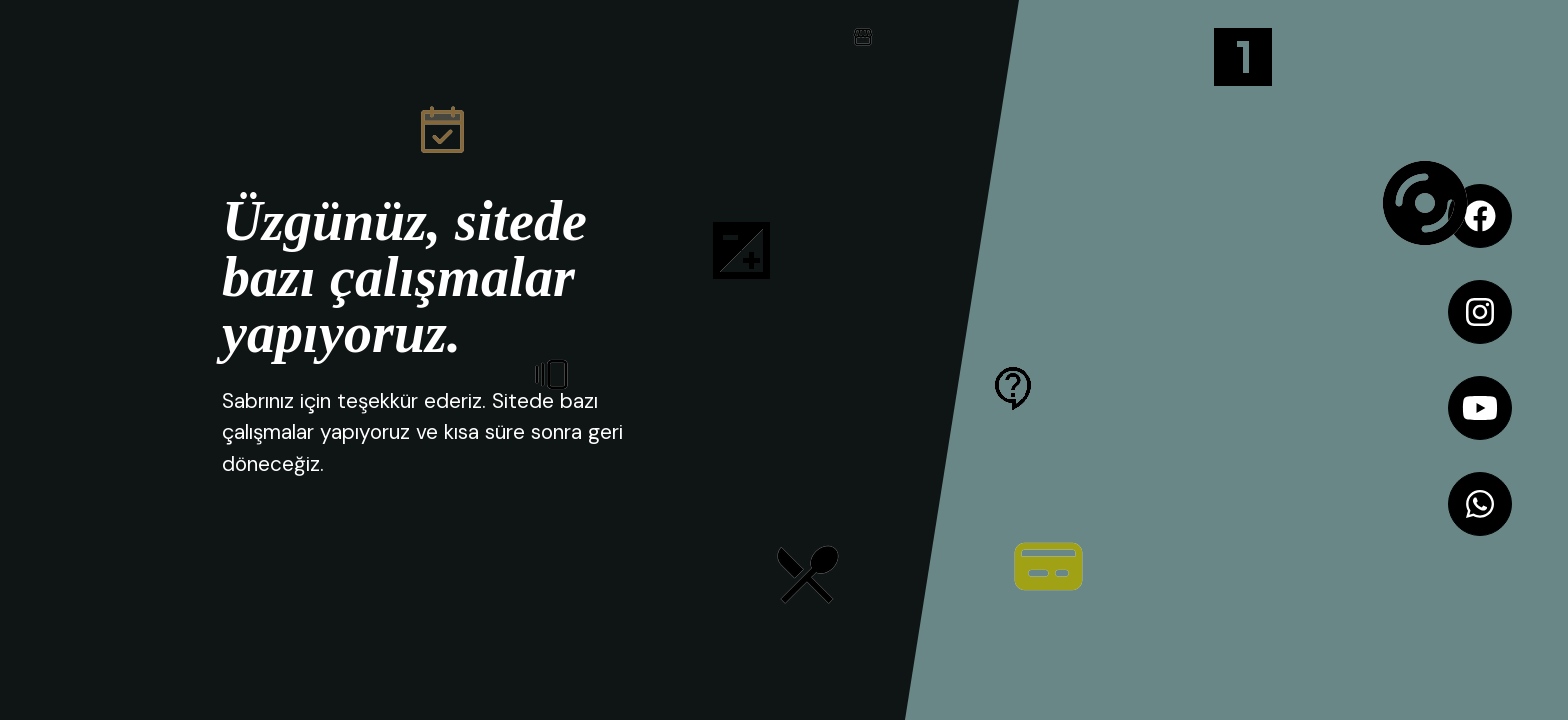  I want to click on adjust image exposure settings, so click(741, 250).